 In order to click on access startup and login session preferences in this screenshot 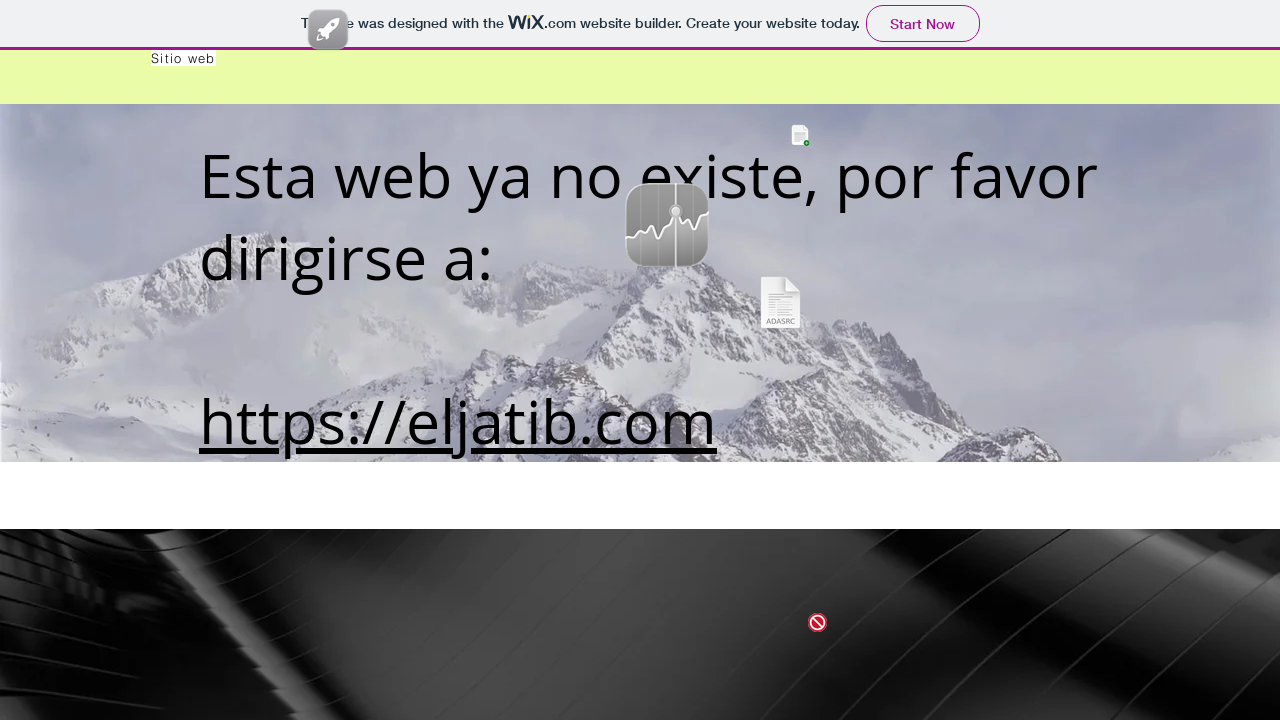, I will do `click(328, 30)`.